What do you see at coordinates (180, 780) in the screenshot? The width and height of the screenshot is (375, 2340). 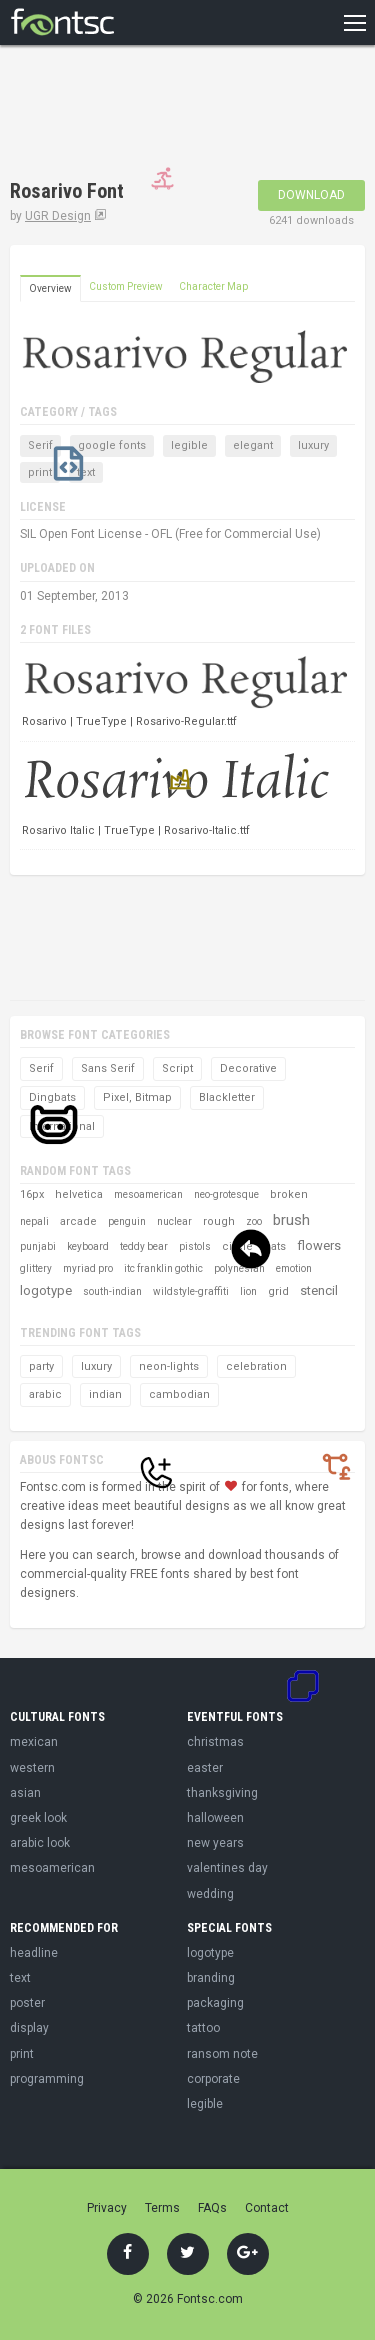 I see `view manufacturing or production settings` at bounding box center [180, 780].